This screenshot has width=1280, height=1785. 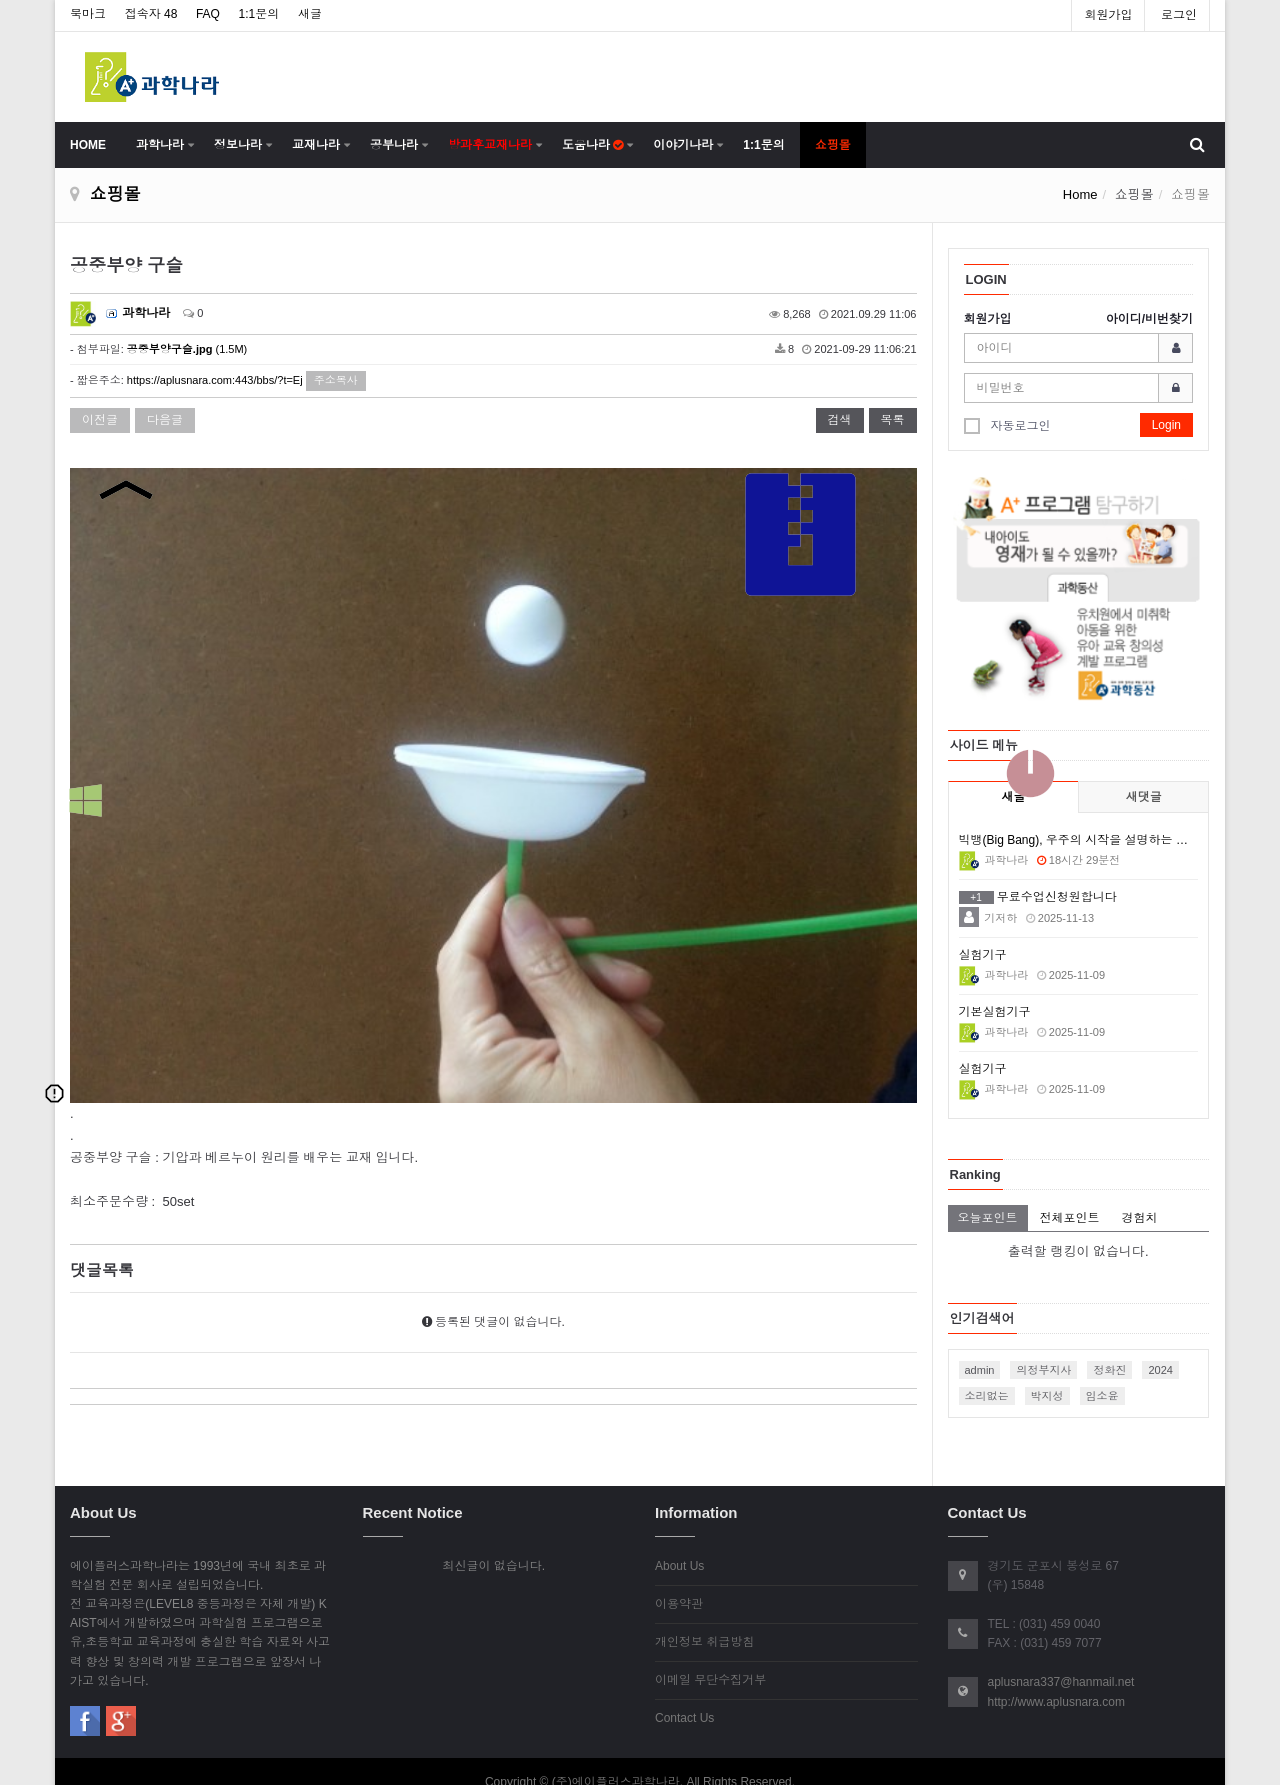 What do you see at coordinates (85, 800) in the screenshot?
I see `open Windows application or settings` at bounding box center [85, 800].